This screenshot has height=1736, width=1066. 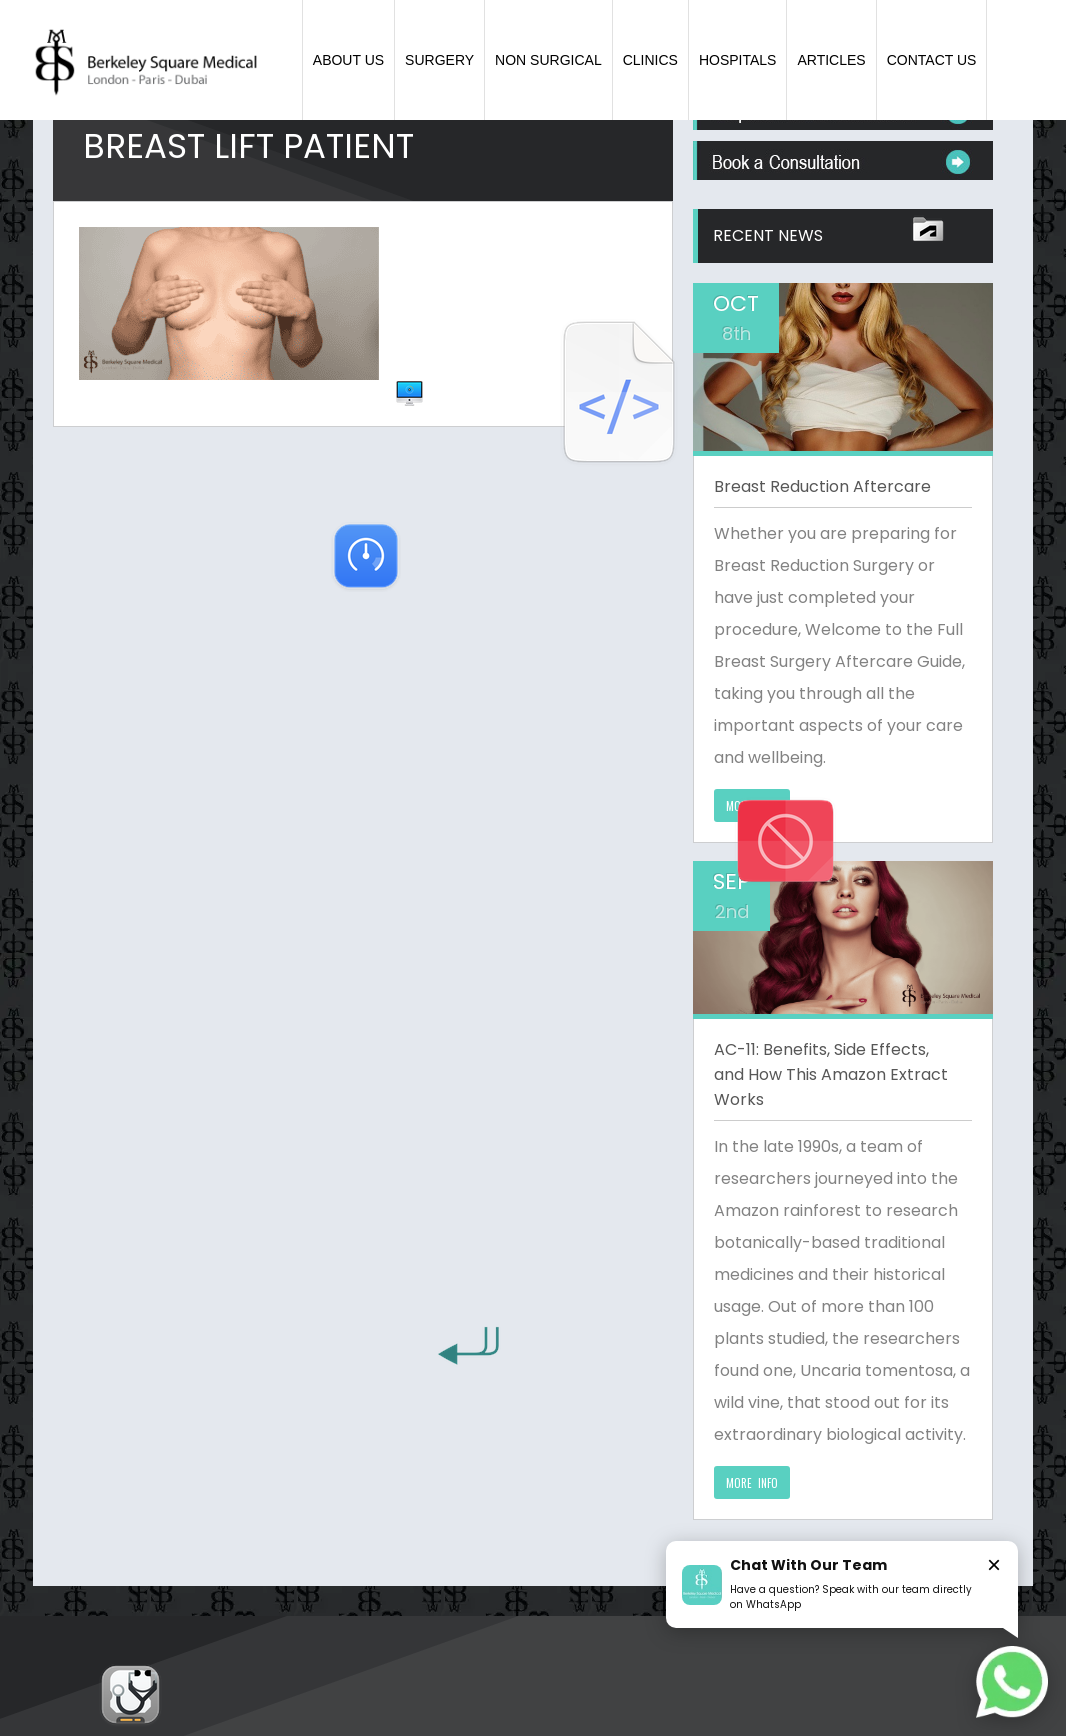 I want to click on play video content on your television or monitor, so click(x=409, y=393).